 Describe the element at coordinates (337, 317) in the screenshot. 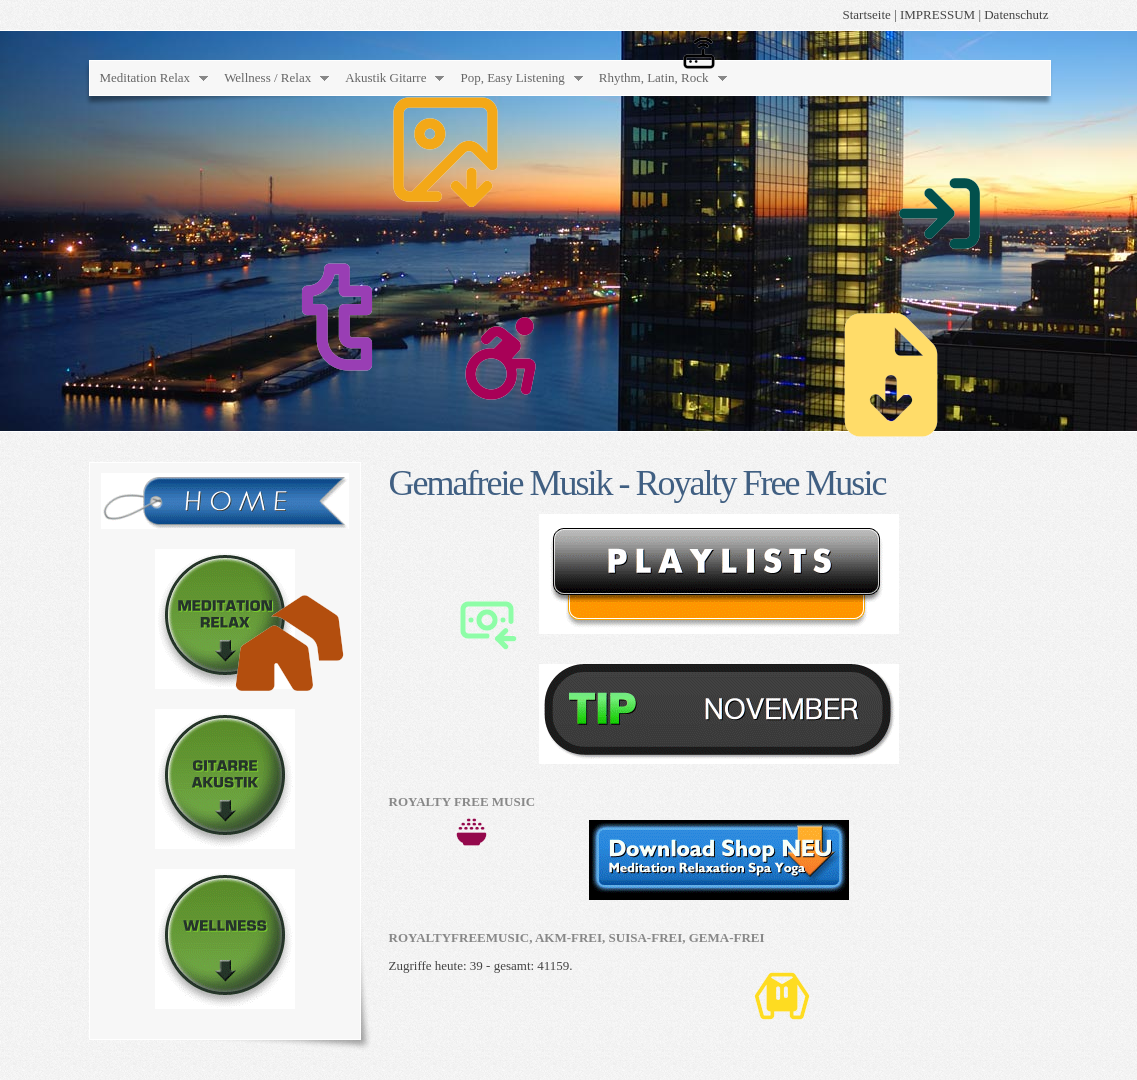

I see `open tumblr app` at that location.